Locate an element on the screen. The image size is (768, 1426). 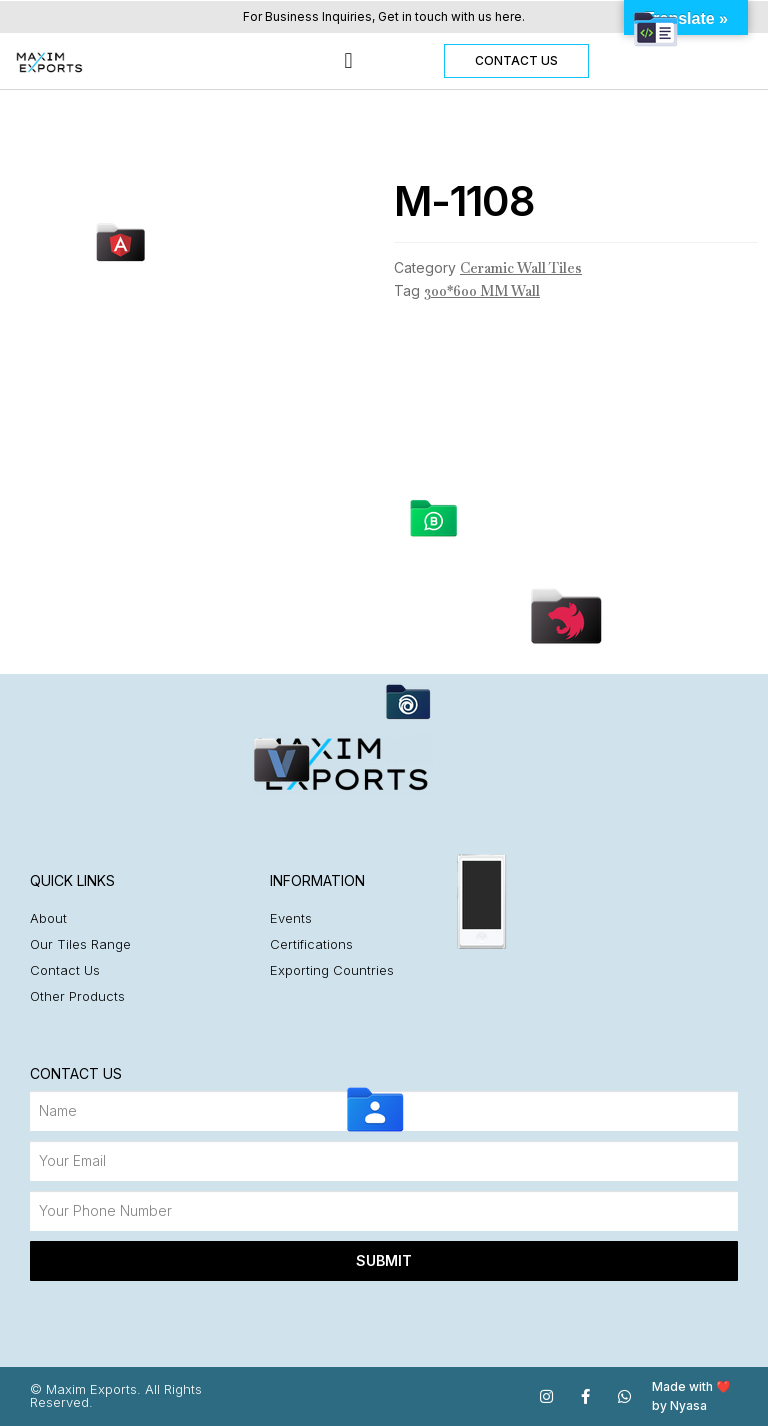
open NestJS project folder is located at coordinates (566, 618).